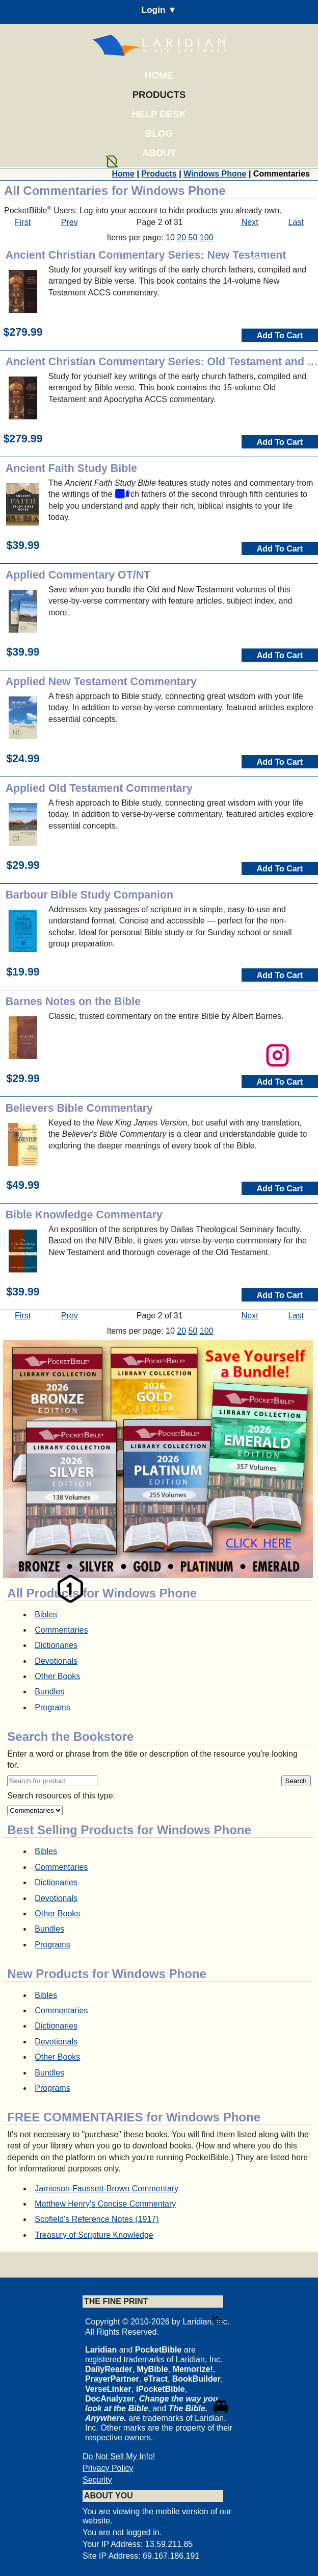 The width and height of the screenshot is (318, 2576). I want to click on read article on medium, so click(217, 2319).